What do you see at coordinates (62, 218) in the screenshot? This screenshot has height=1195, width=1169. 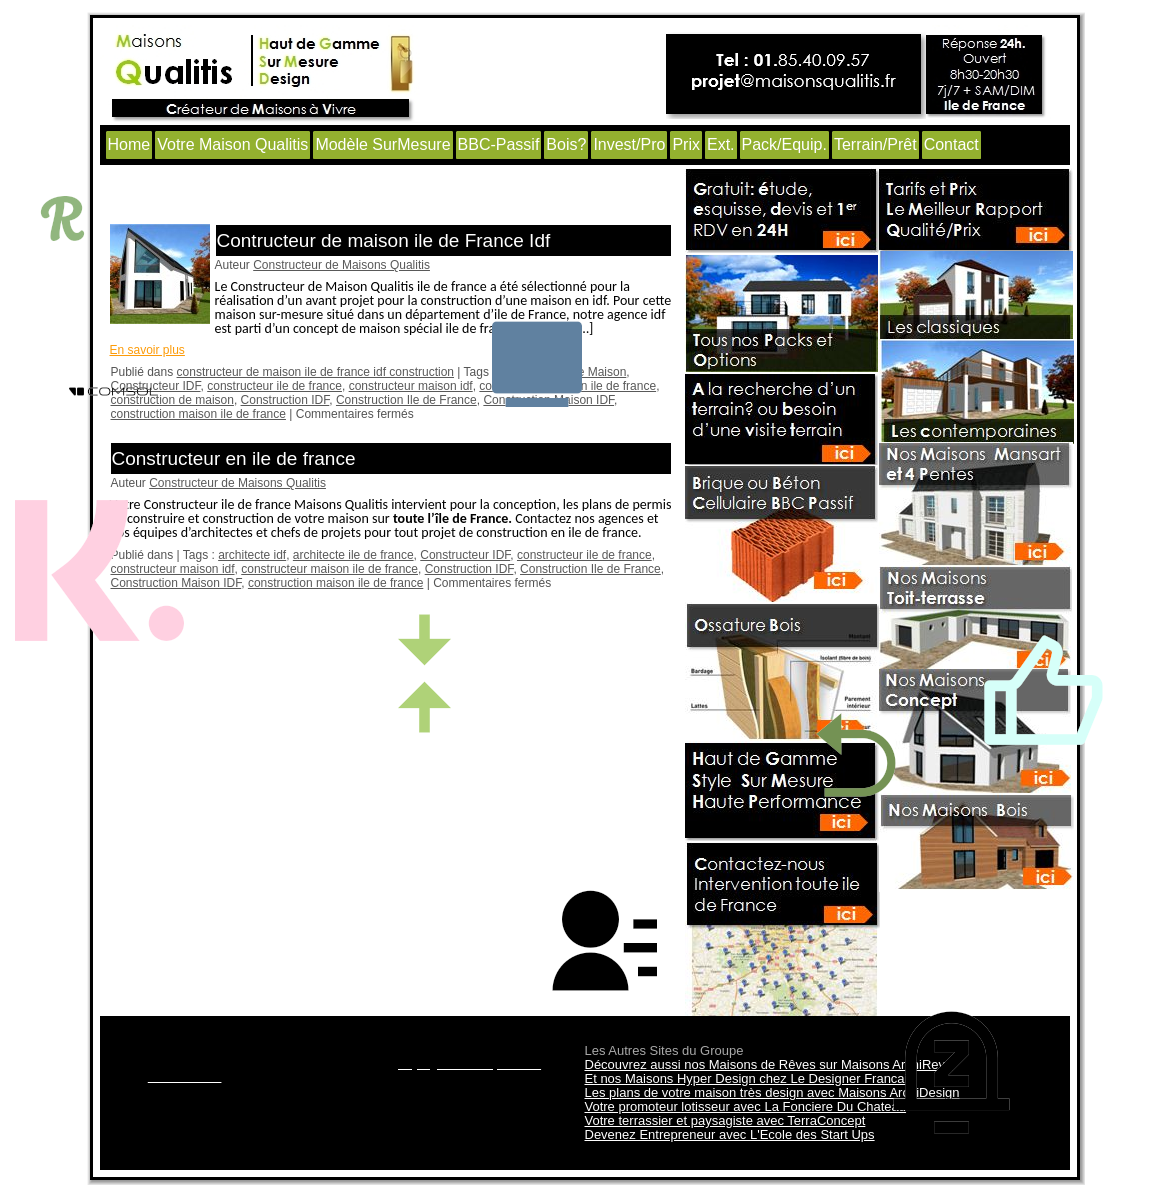 I see `open the RunRun.it app` at bounding box center [62, 218].